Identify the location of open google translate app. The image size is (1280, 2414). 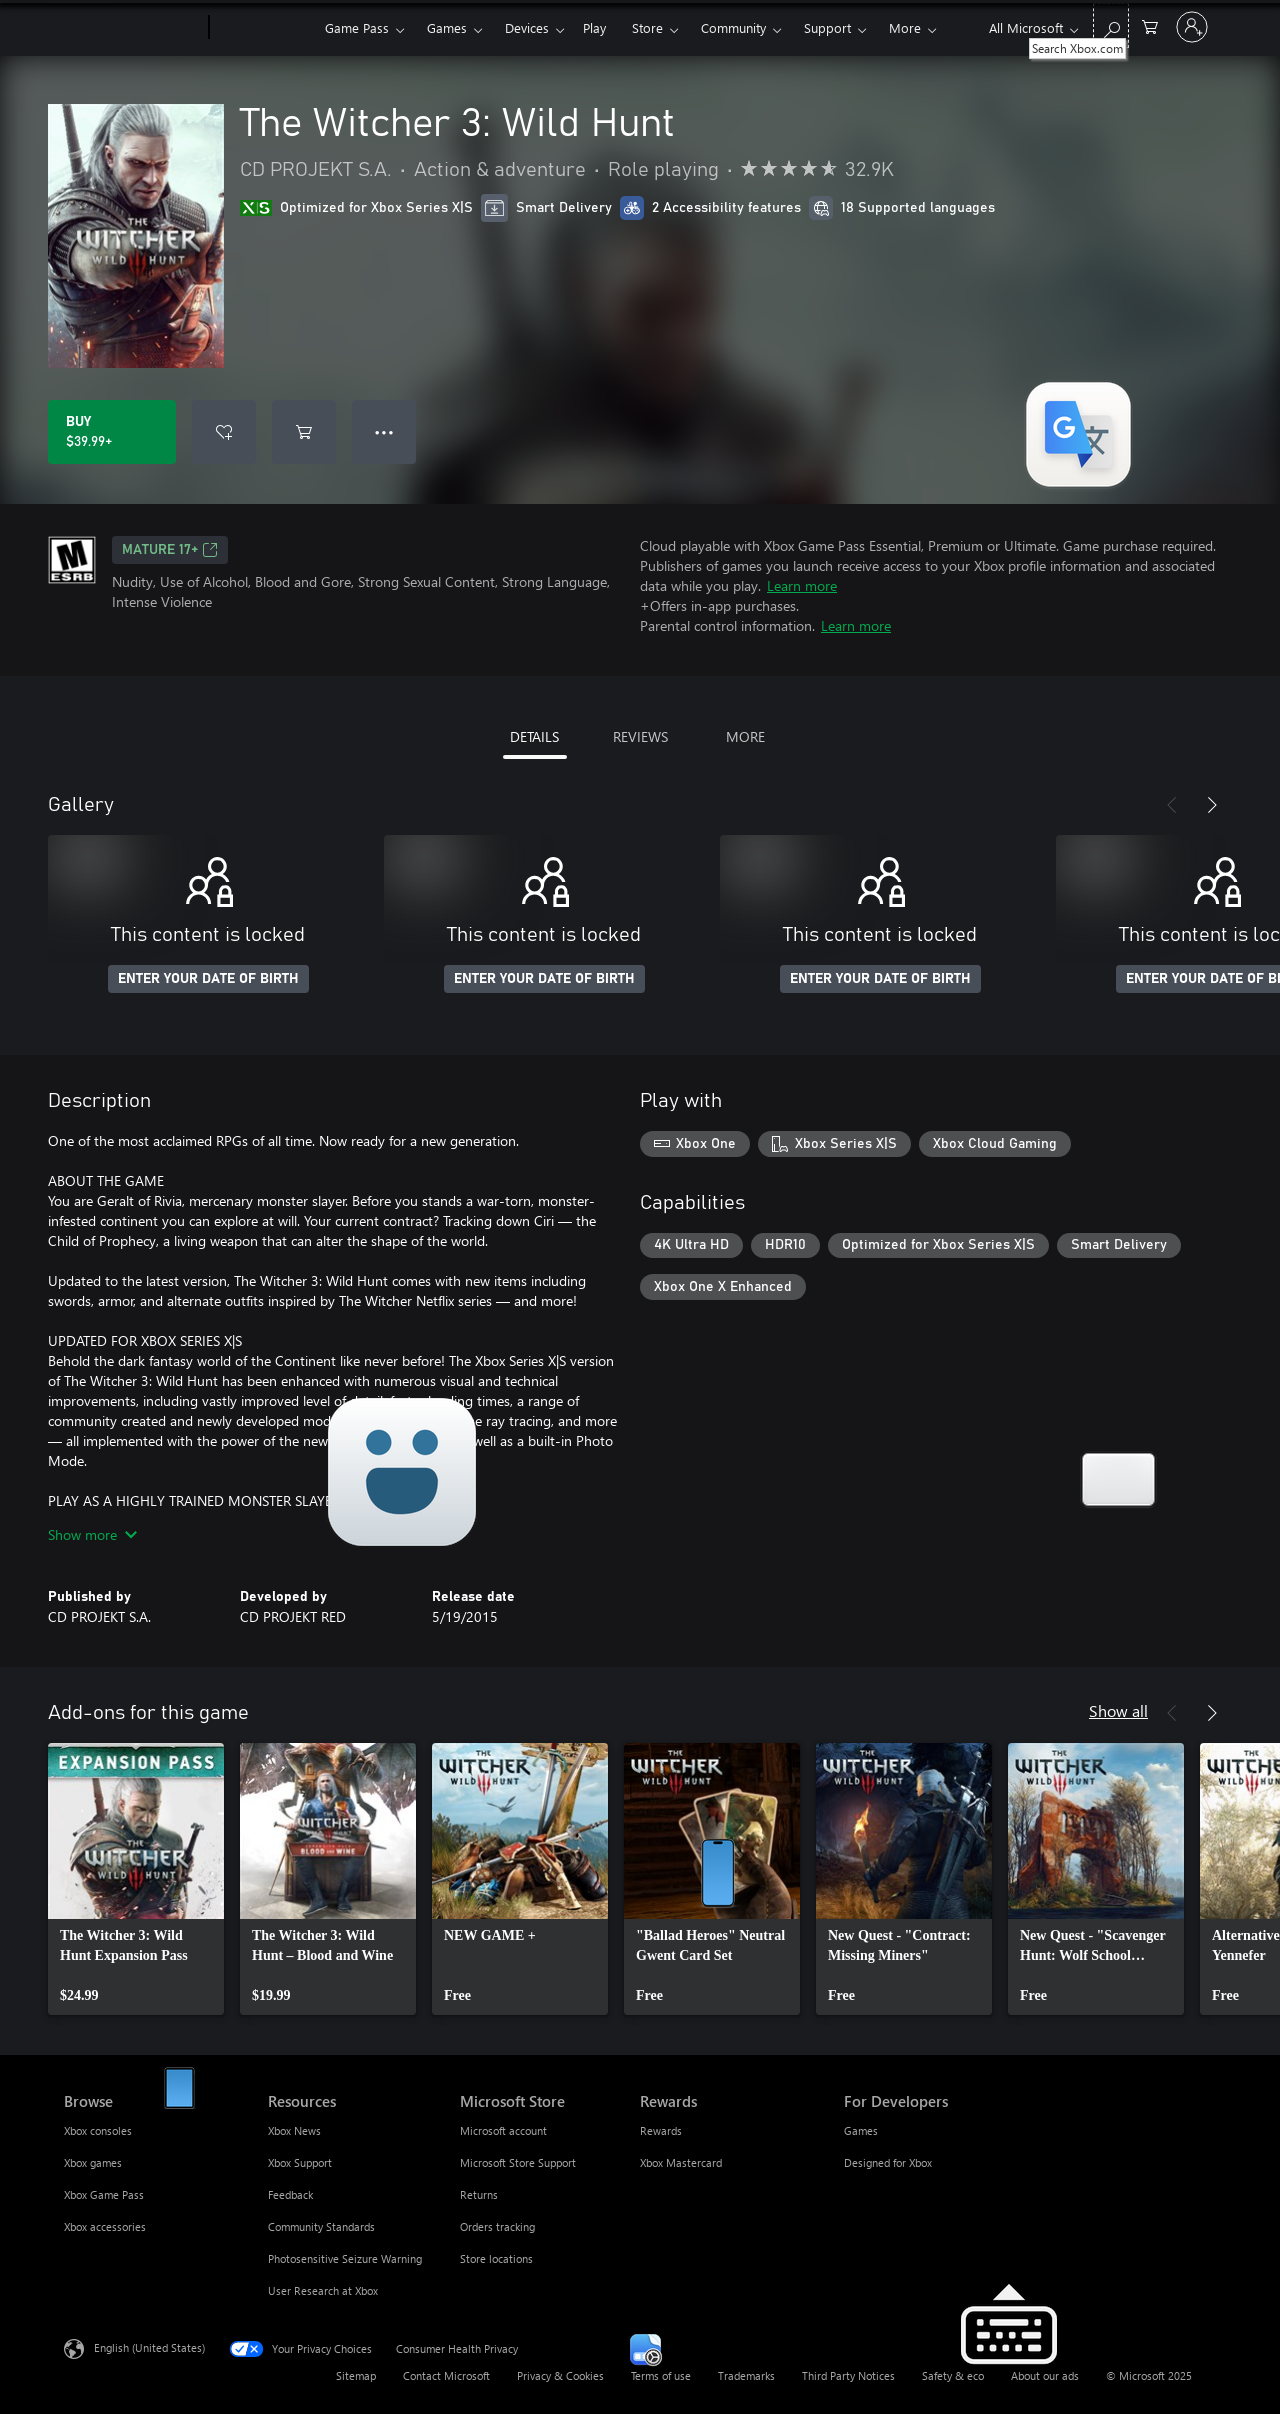
(1078, 434).